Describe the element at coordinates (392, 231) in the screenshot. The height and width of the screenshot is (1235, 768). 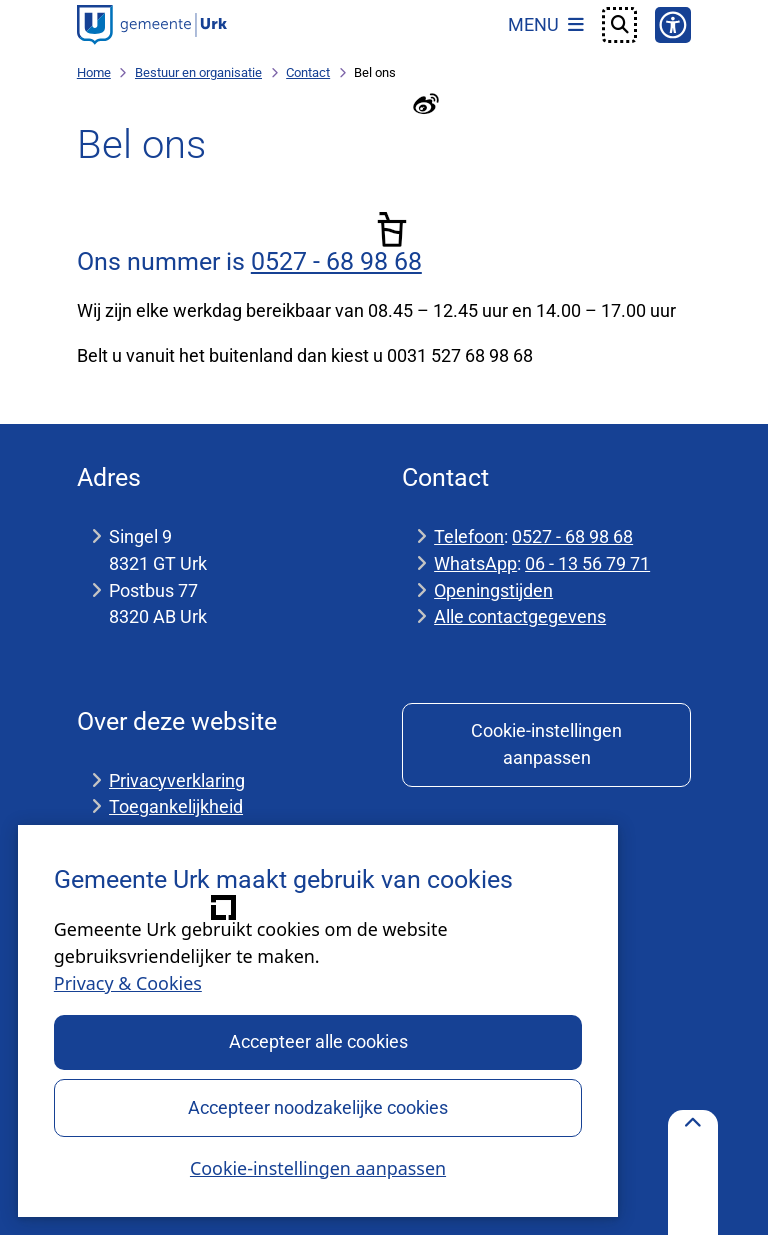
I see `browse drinks or beverages menu` at that location.